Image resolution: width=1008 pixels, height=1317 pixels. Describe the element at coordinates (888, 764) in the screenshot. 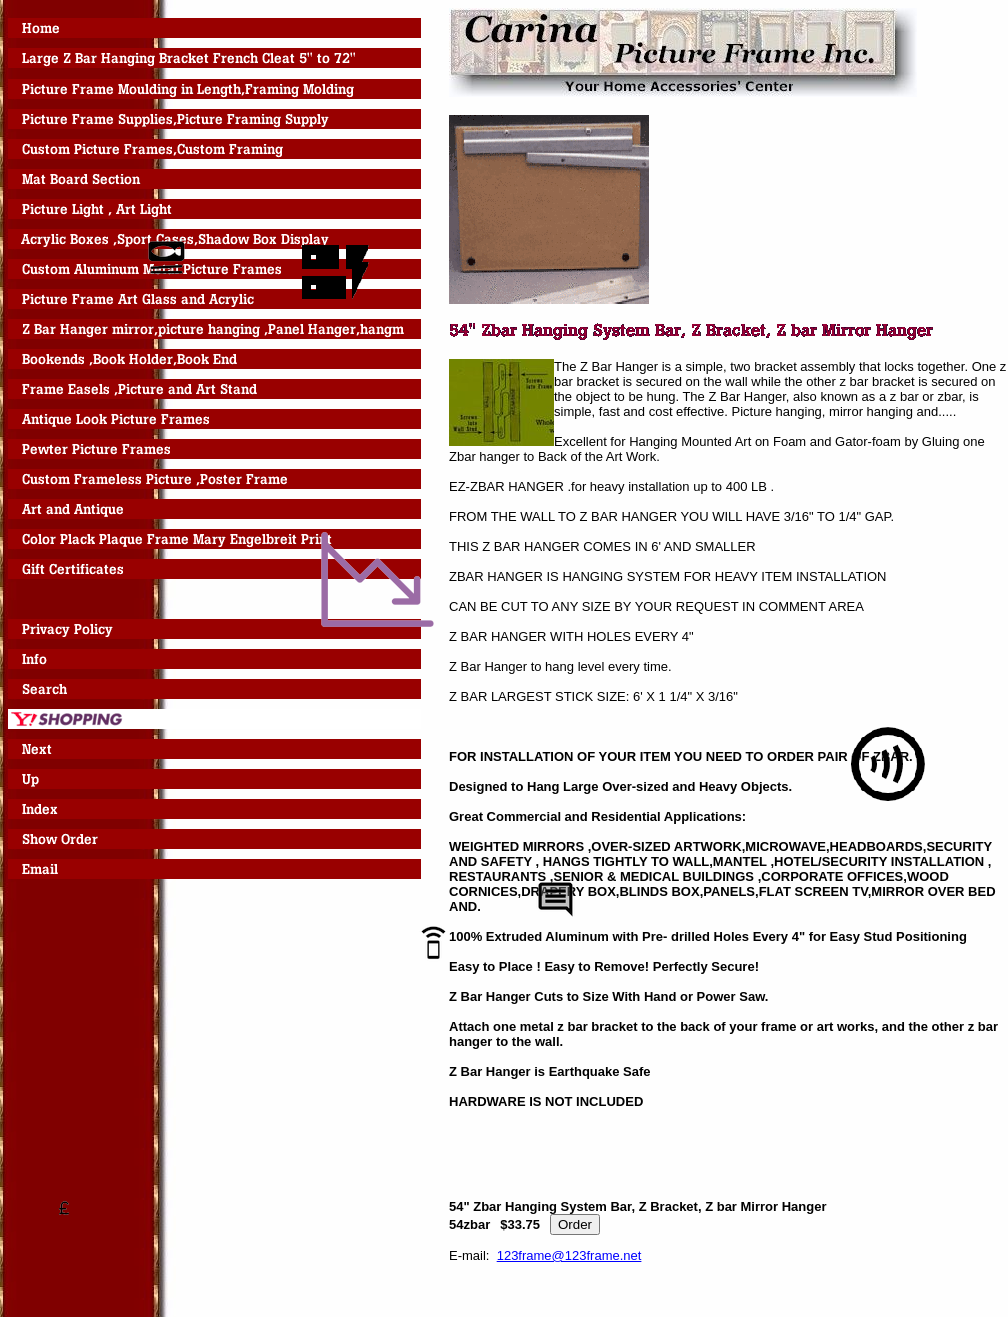

I see `tap to pay with contactless payment` at that location.